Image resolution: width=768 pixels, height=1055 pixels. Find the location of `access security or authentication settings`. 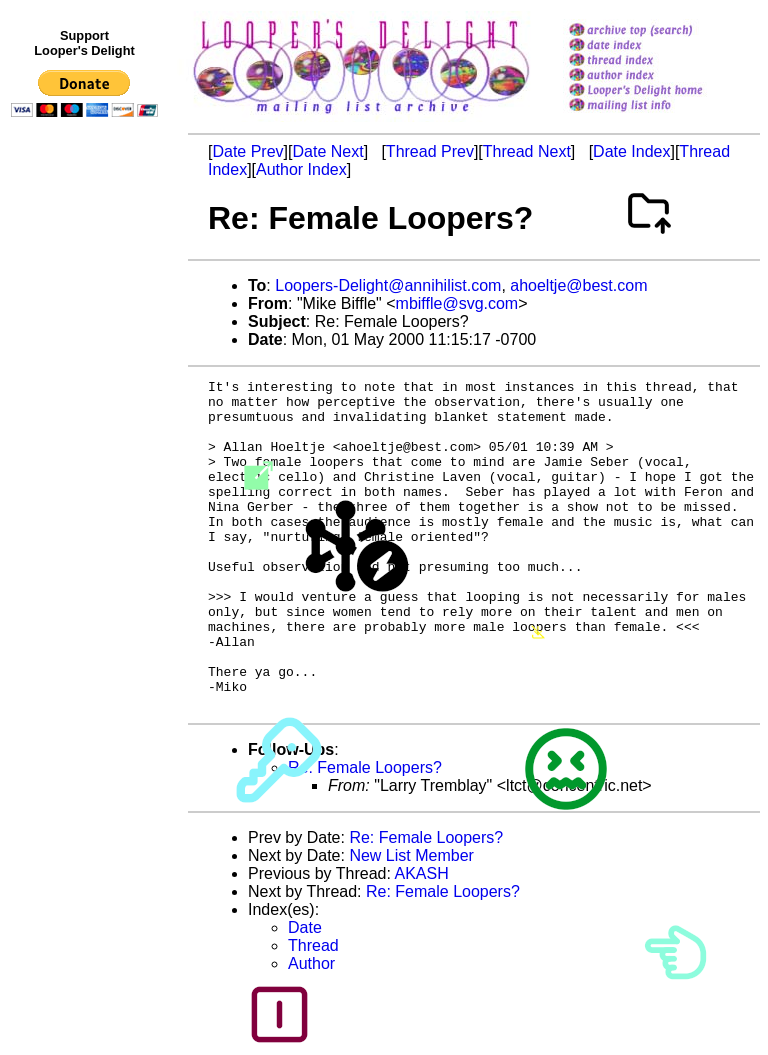

access security or authentication settings is located at coordinates (279, 760).